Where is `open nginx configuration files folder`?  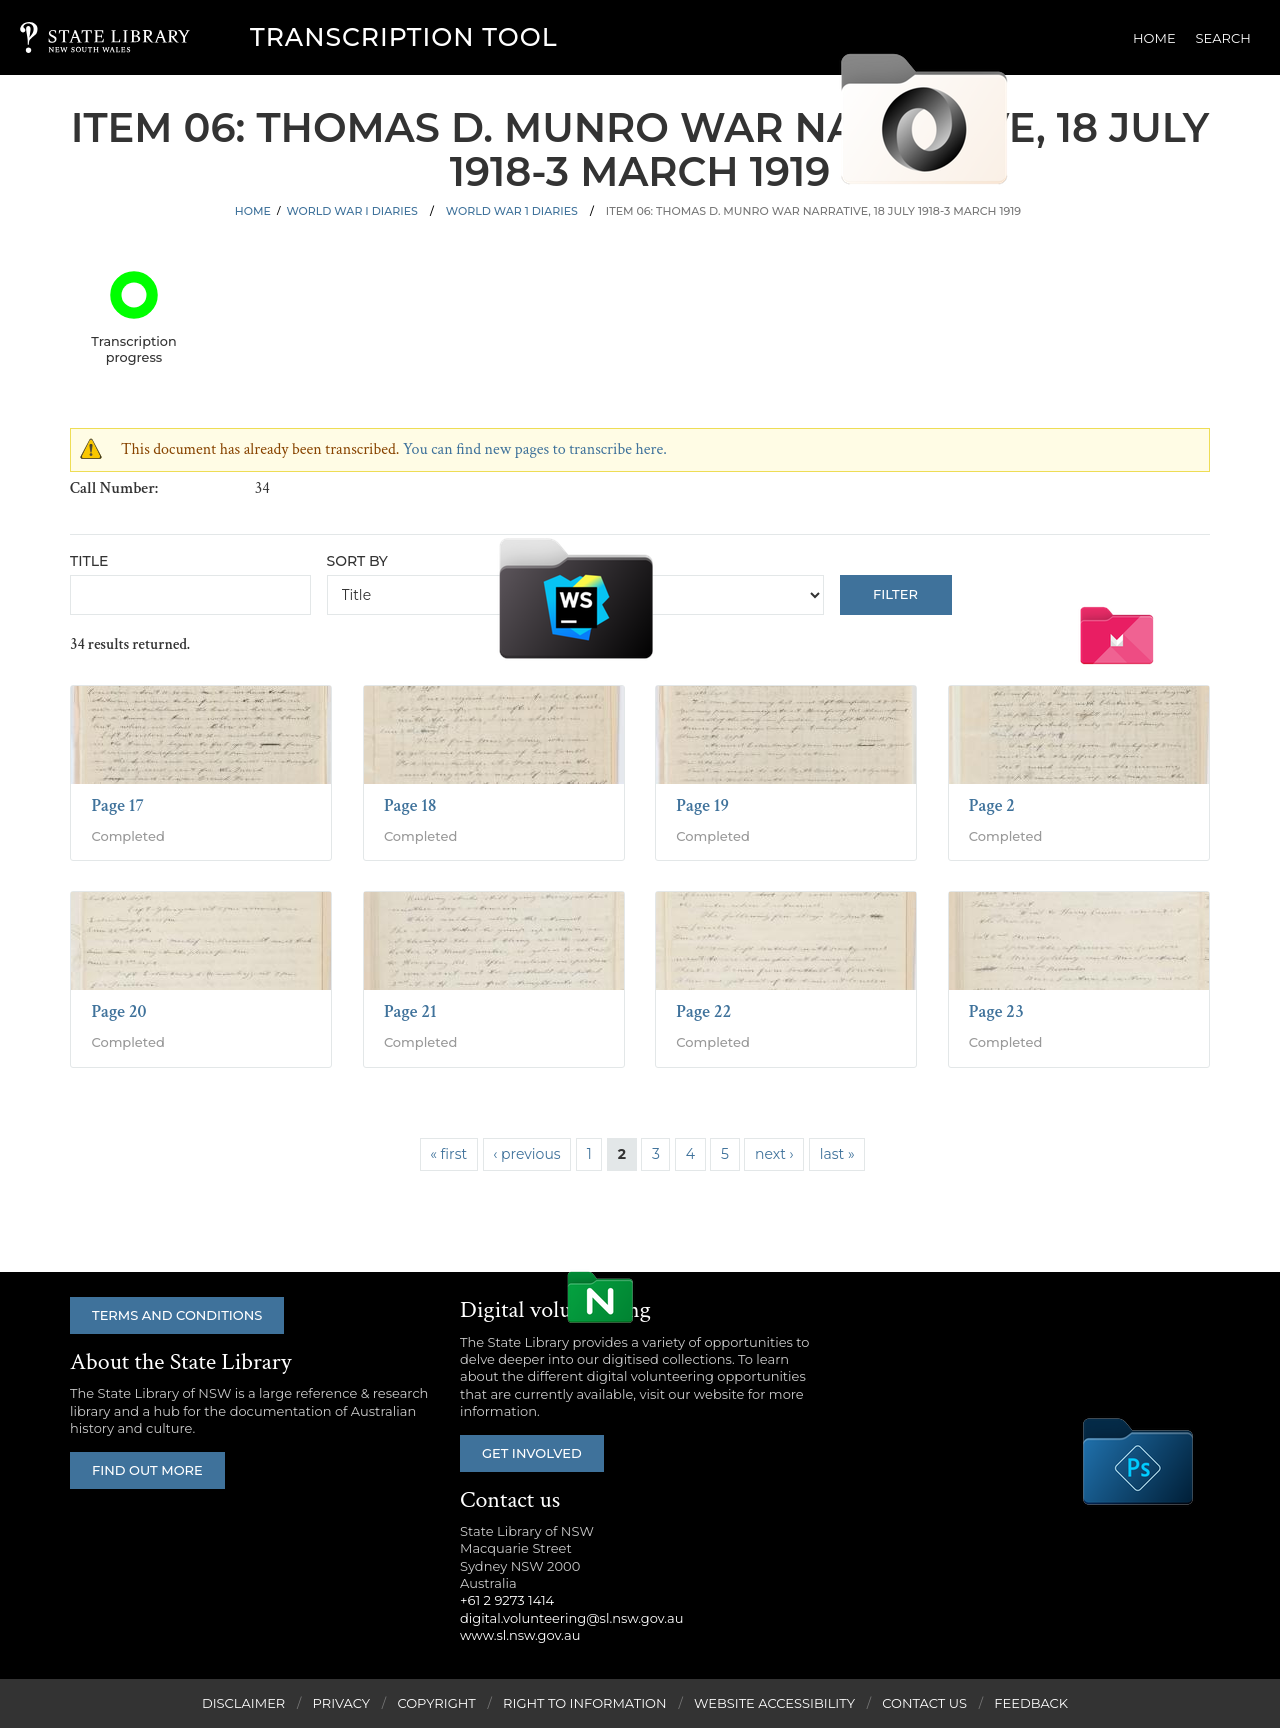
open nginx configuration files folder is located at coordinates (600, 1299).